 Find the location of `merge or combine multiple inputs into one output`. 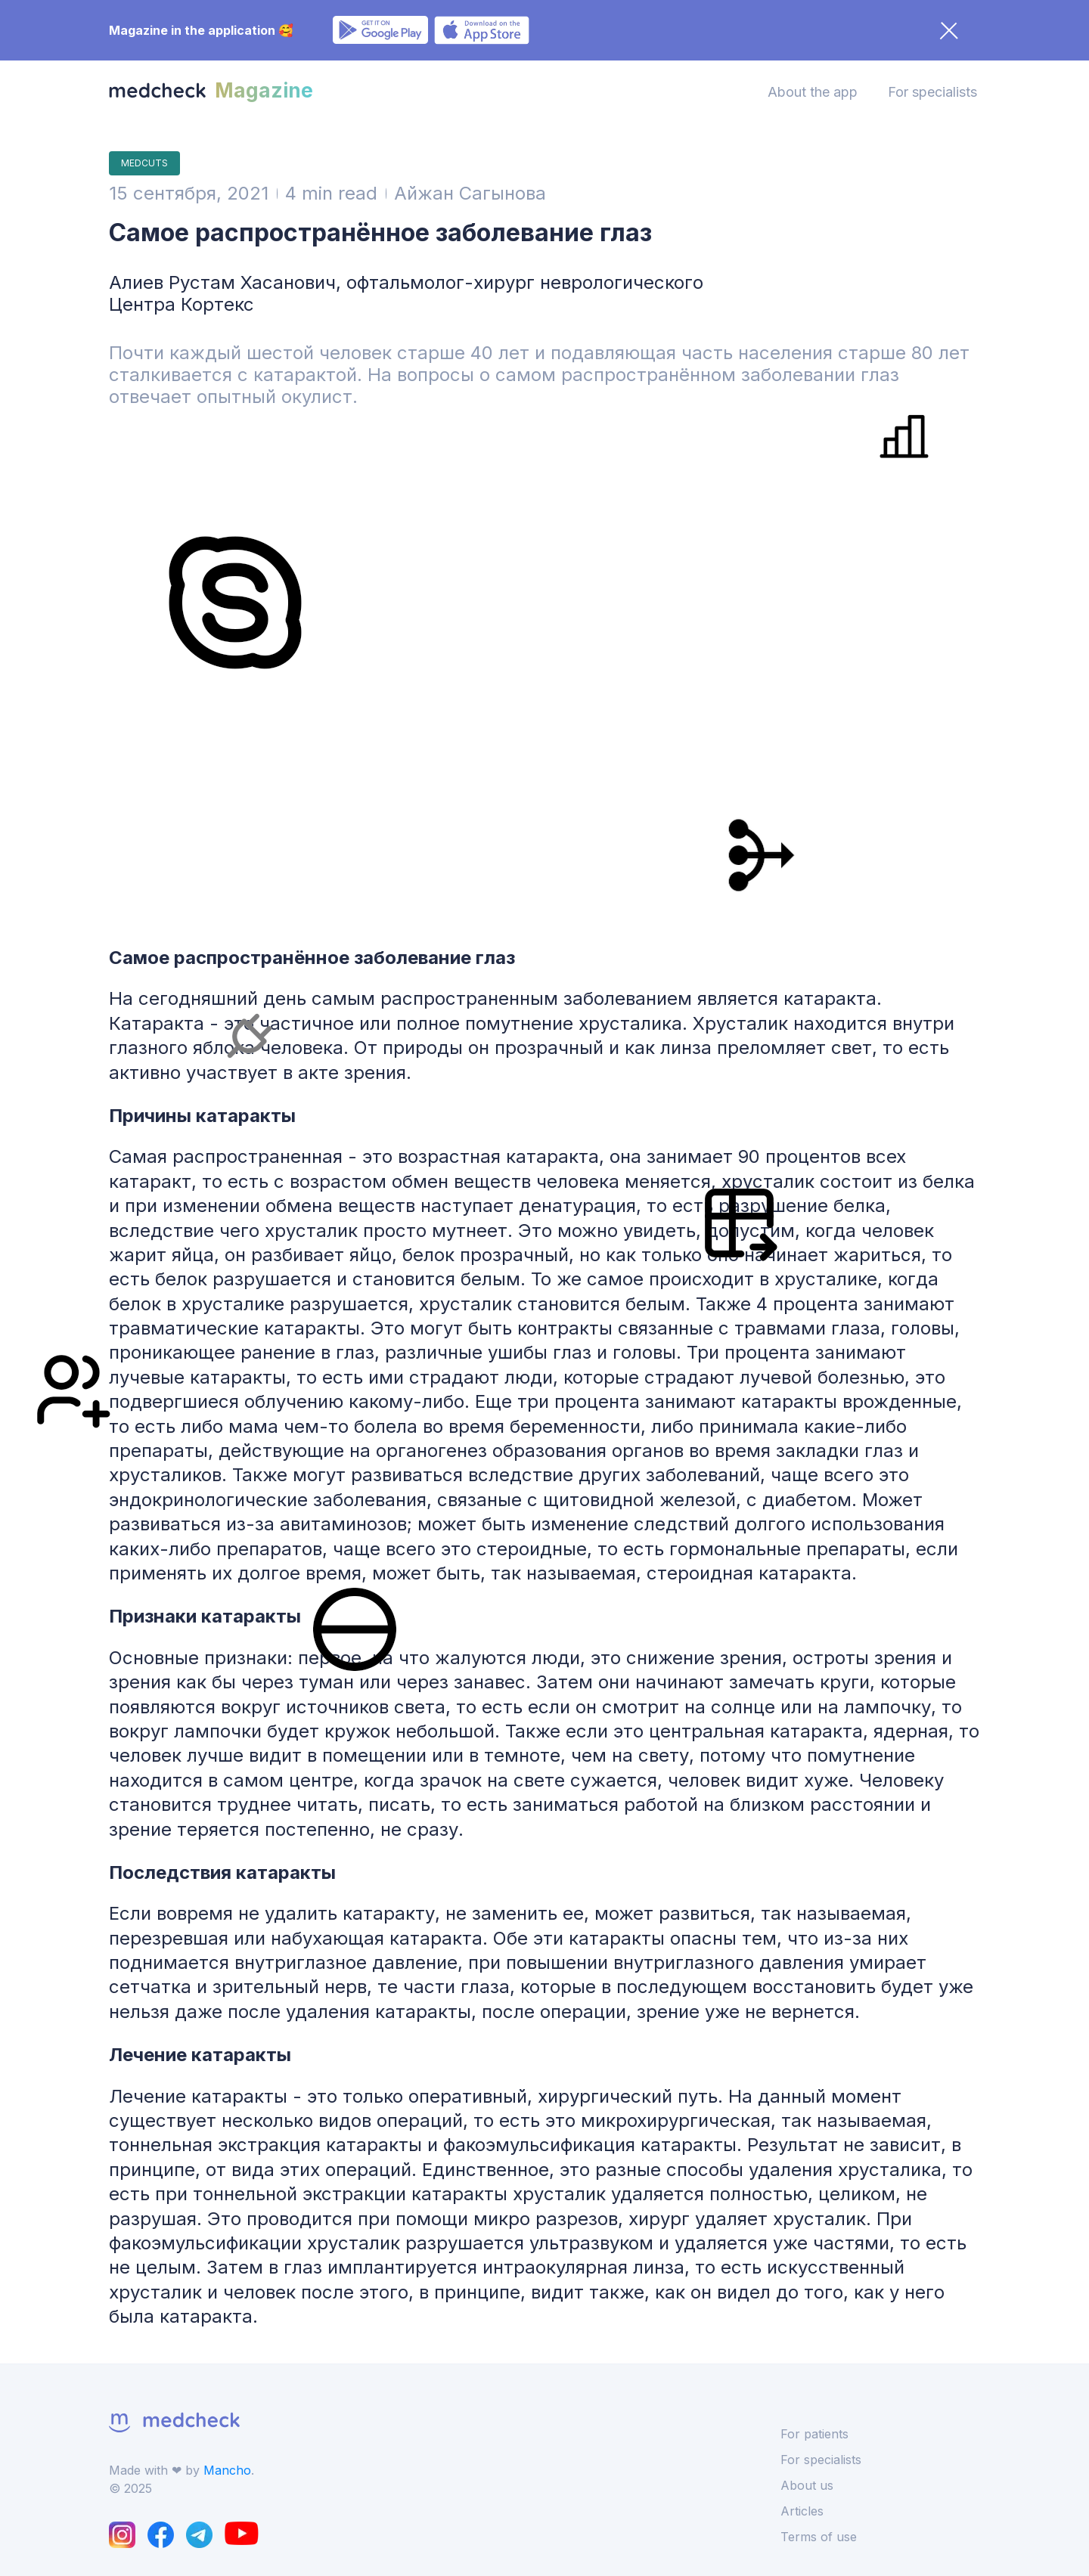

merge or combine multiple inputs into one output is located at coordinates (762, 855).